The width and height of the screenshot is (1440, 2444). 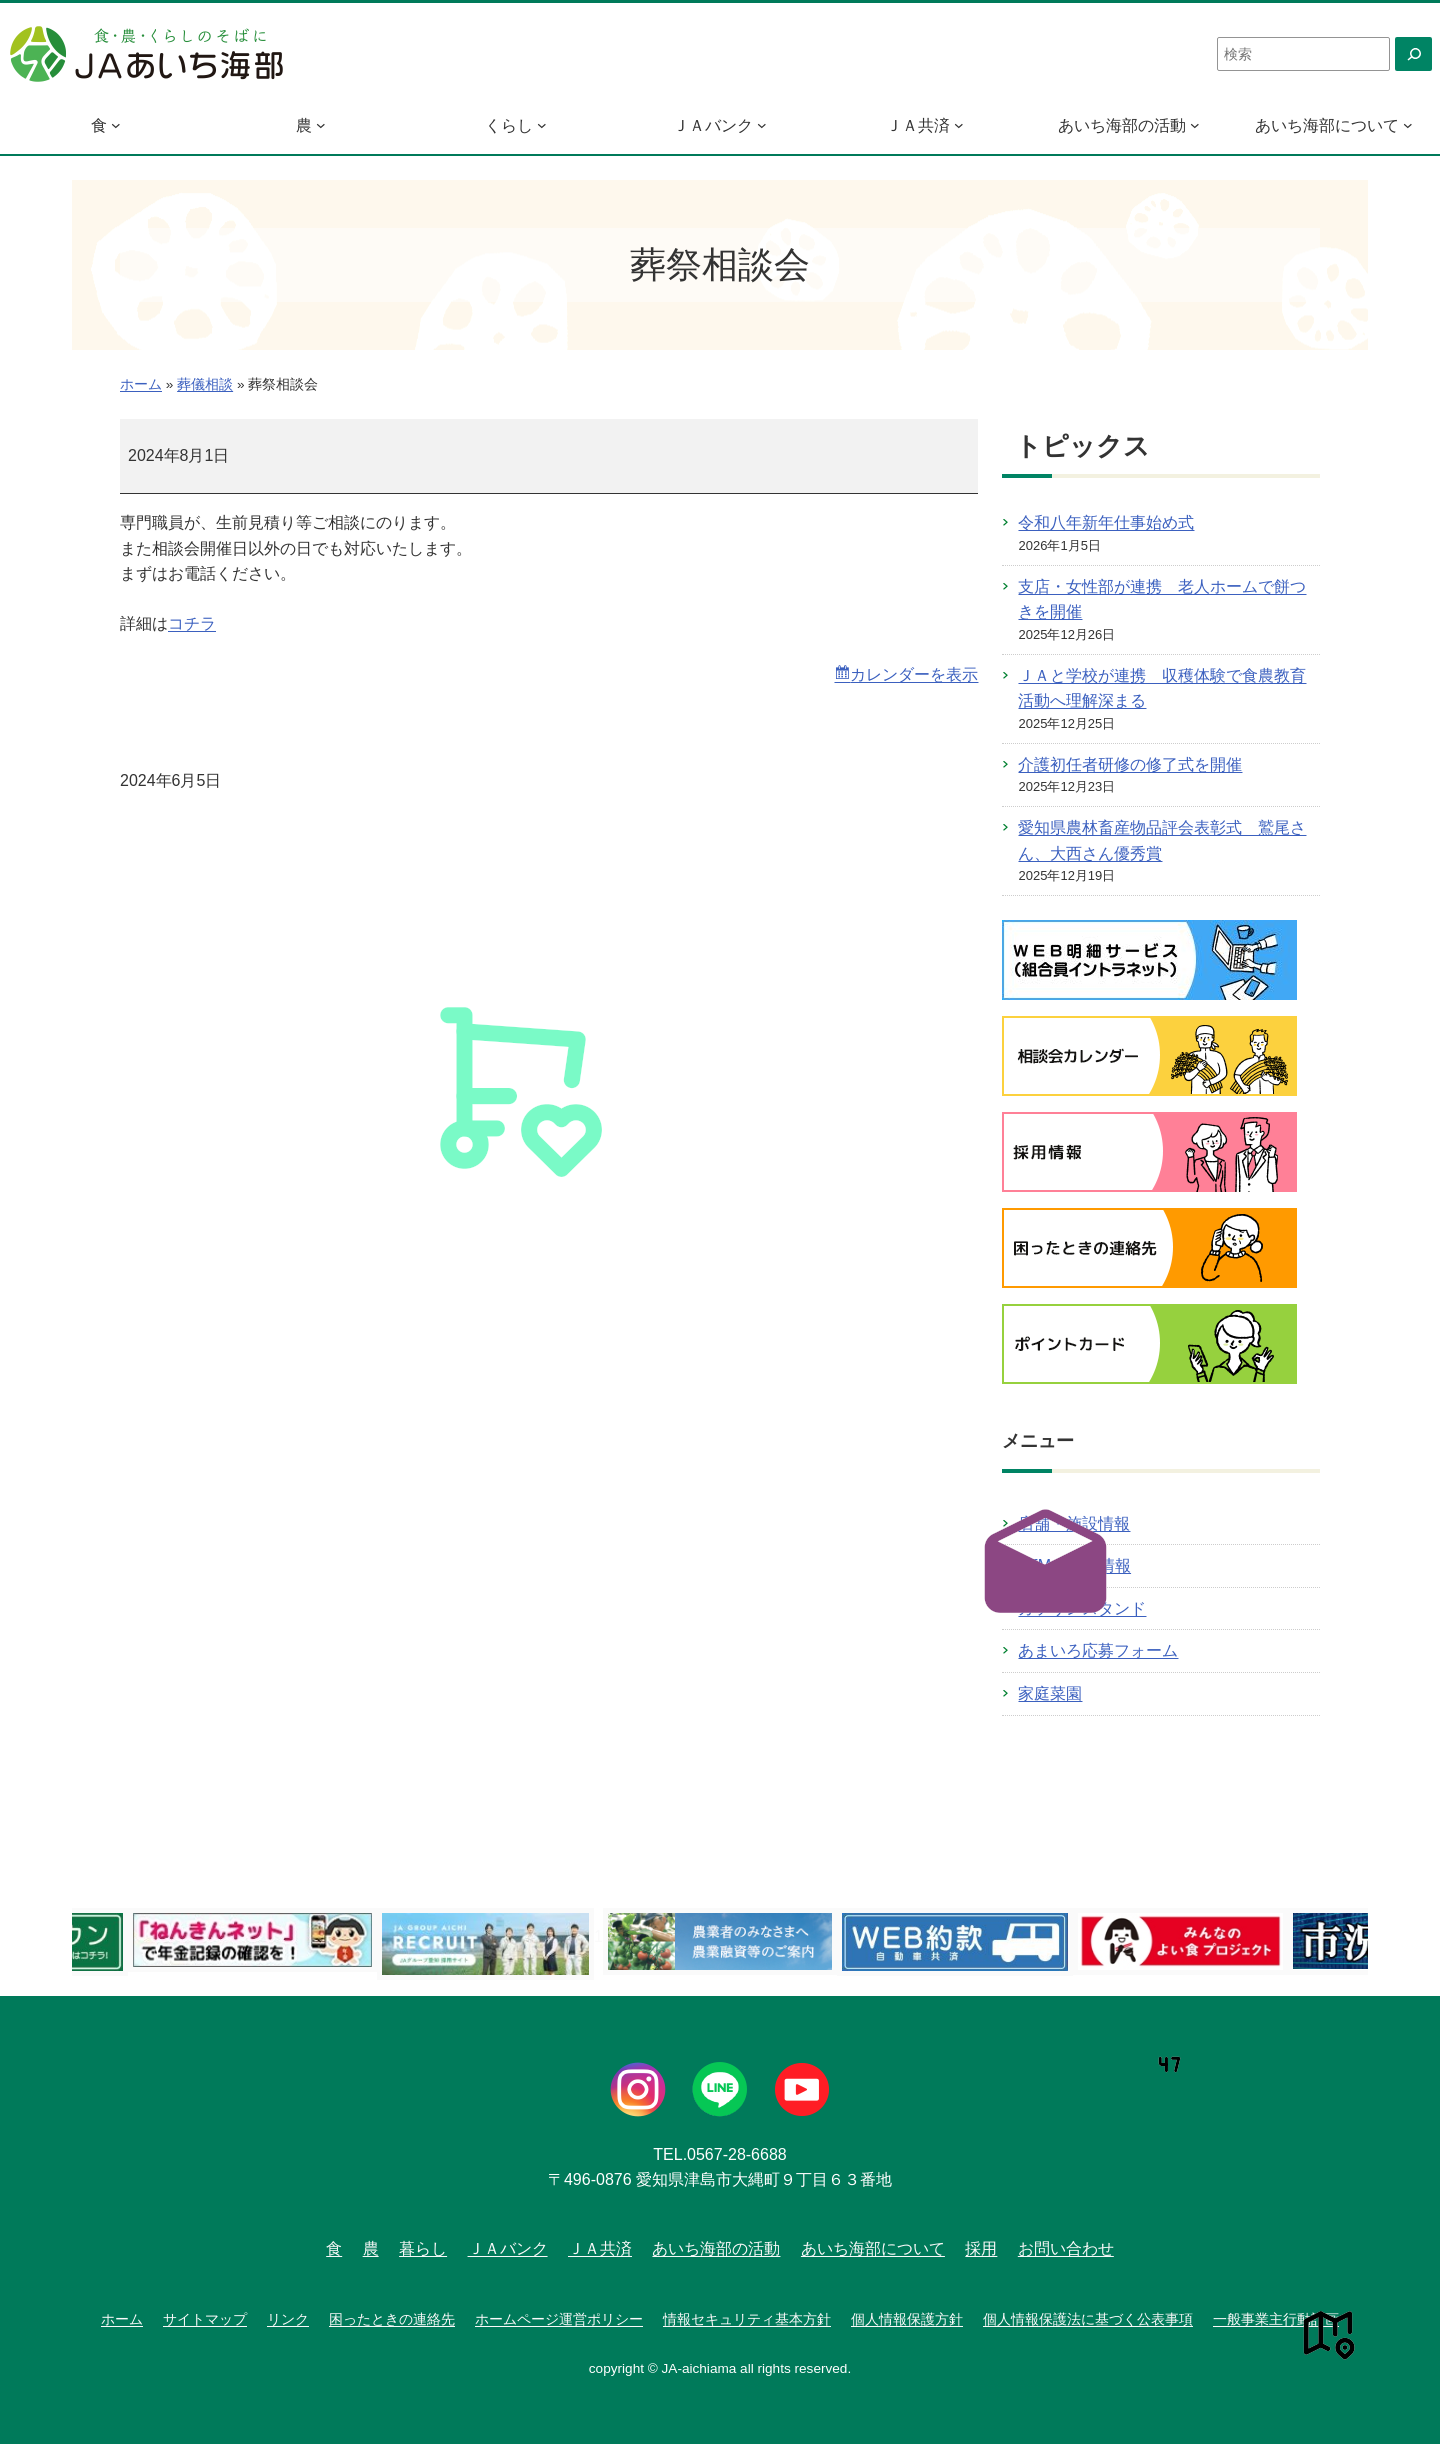 What do you see at coordinates (1045, 1561) in the screenshot?
I see `view an opened email message` at bounding box center [1045, 1561].